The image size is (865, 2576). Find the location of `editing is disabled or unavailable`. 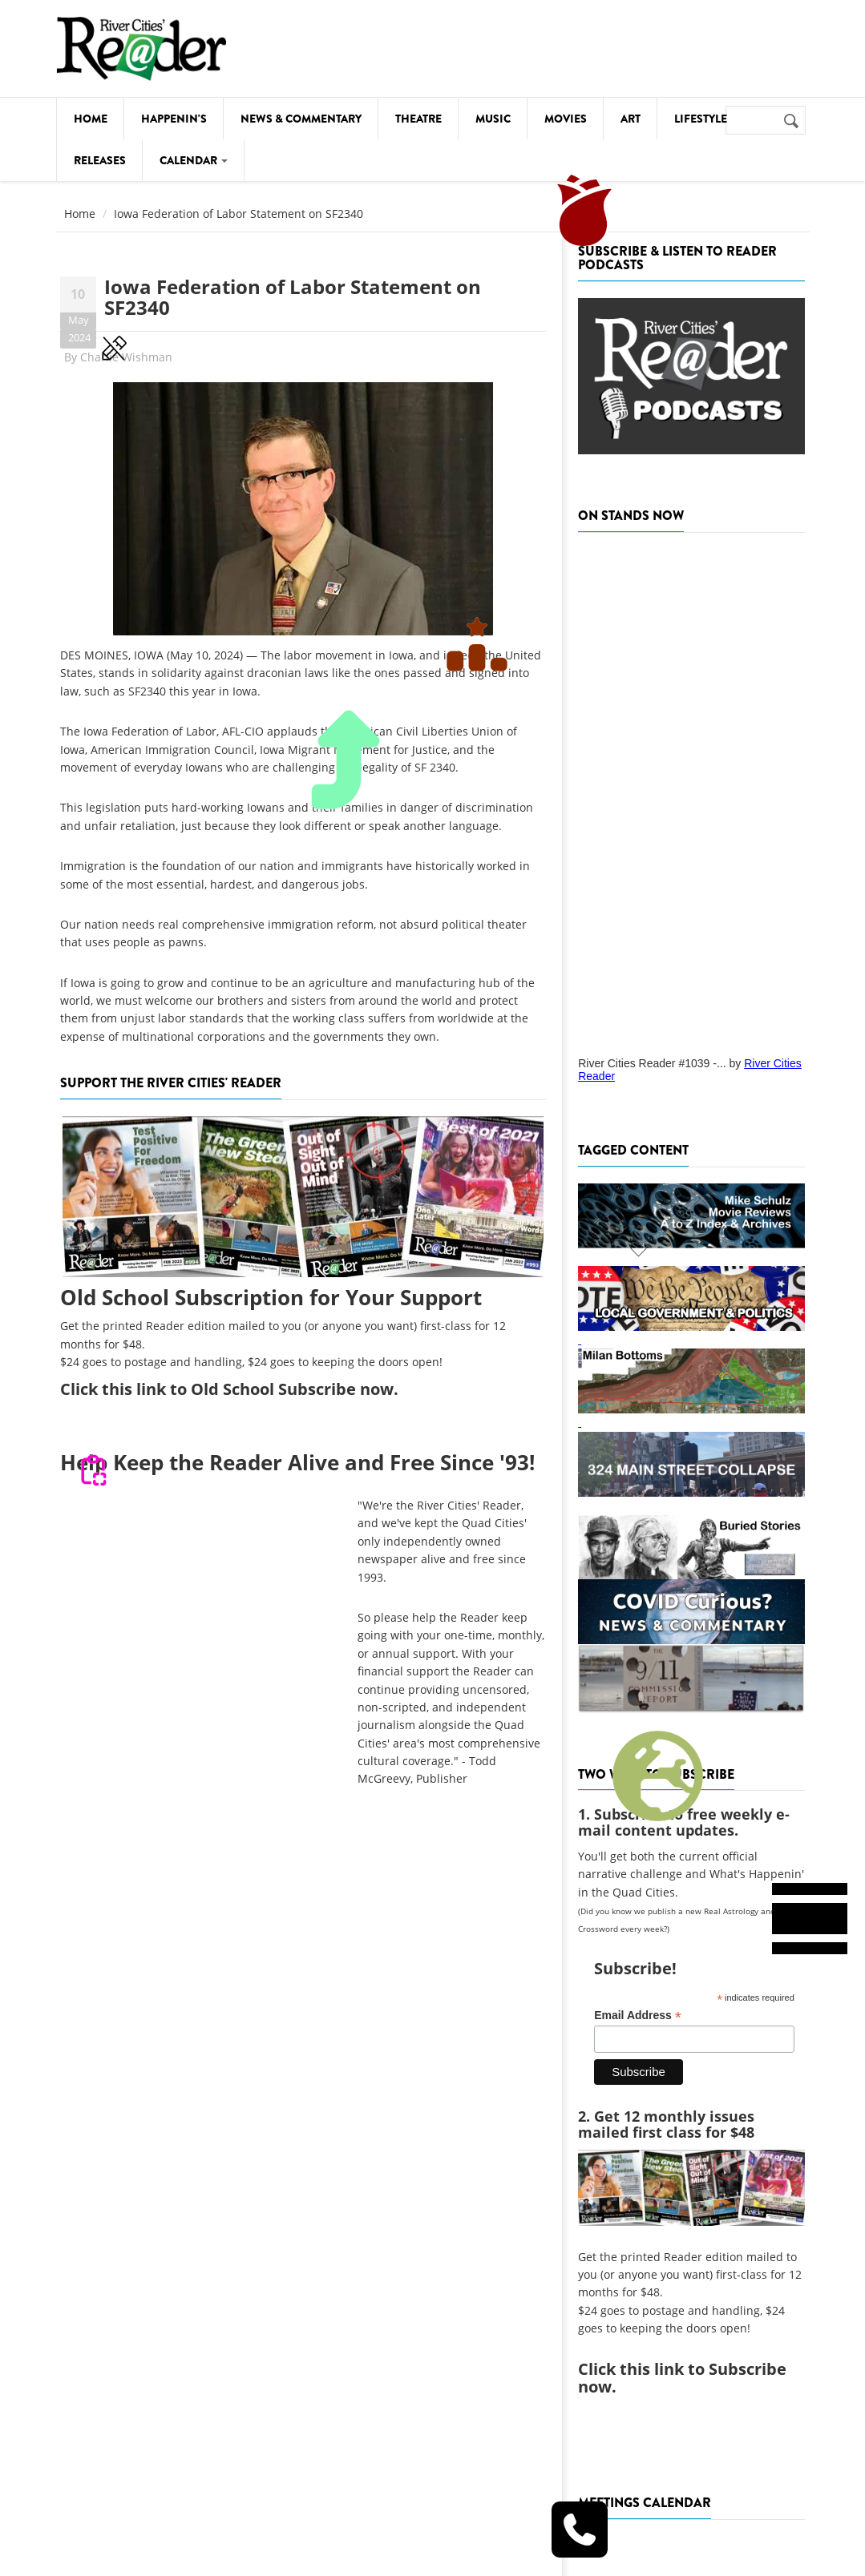

editing is disabled or unavailable is located at coordinates (114, 349).